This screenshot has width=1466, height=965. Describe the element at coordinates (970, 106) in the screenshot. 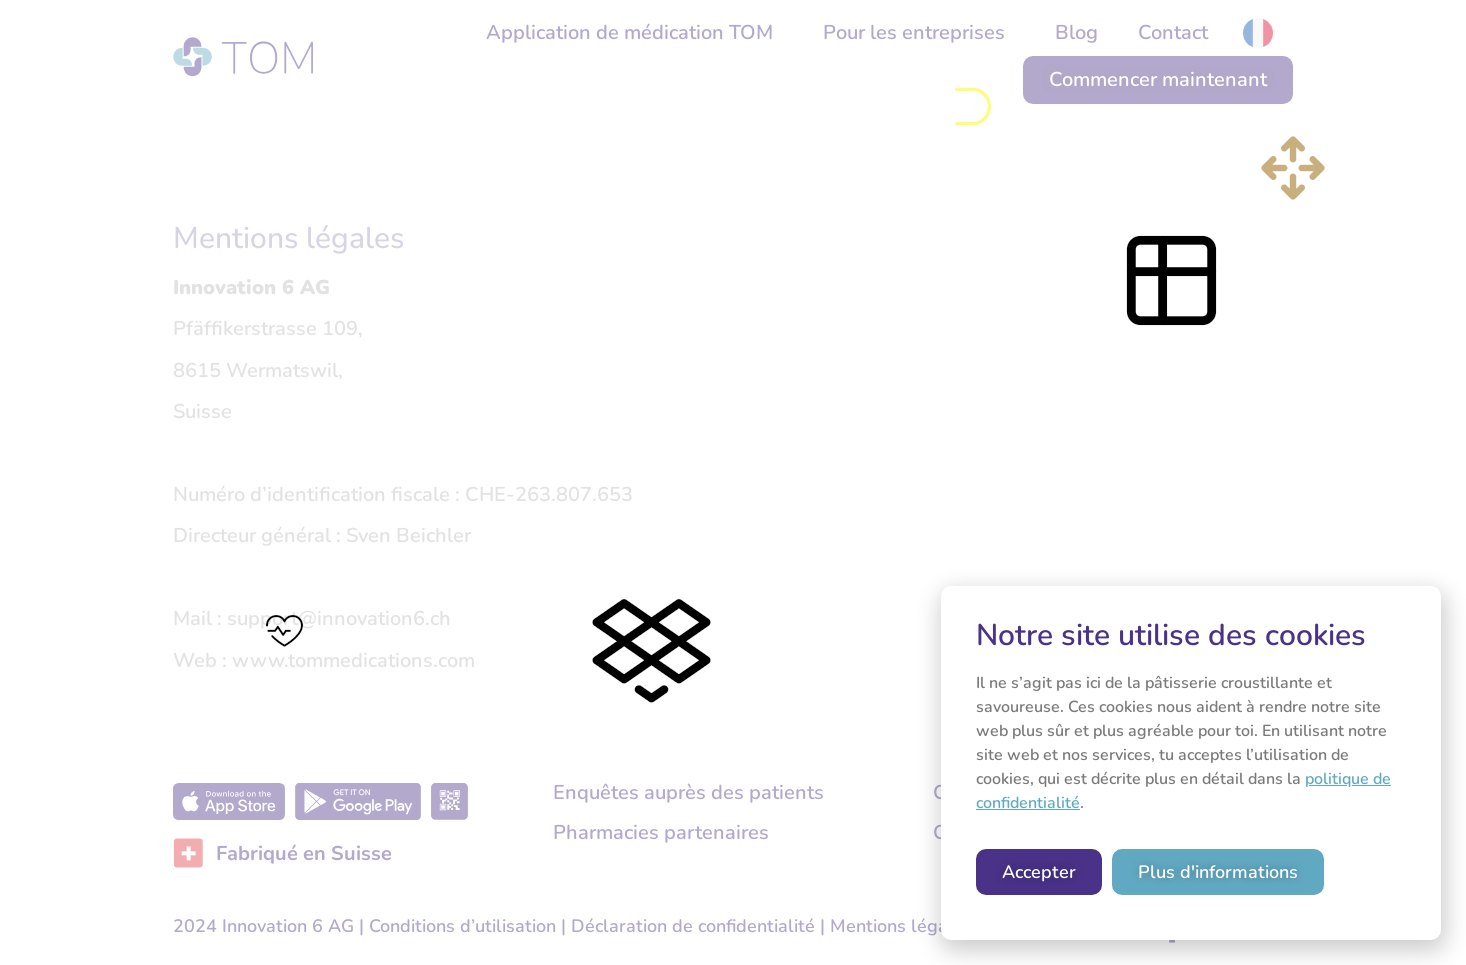

I see `indicates a proper superset relationship in mathematical notation` at that location.